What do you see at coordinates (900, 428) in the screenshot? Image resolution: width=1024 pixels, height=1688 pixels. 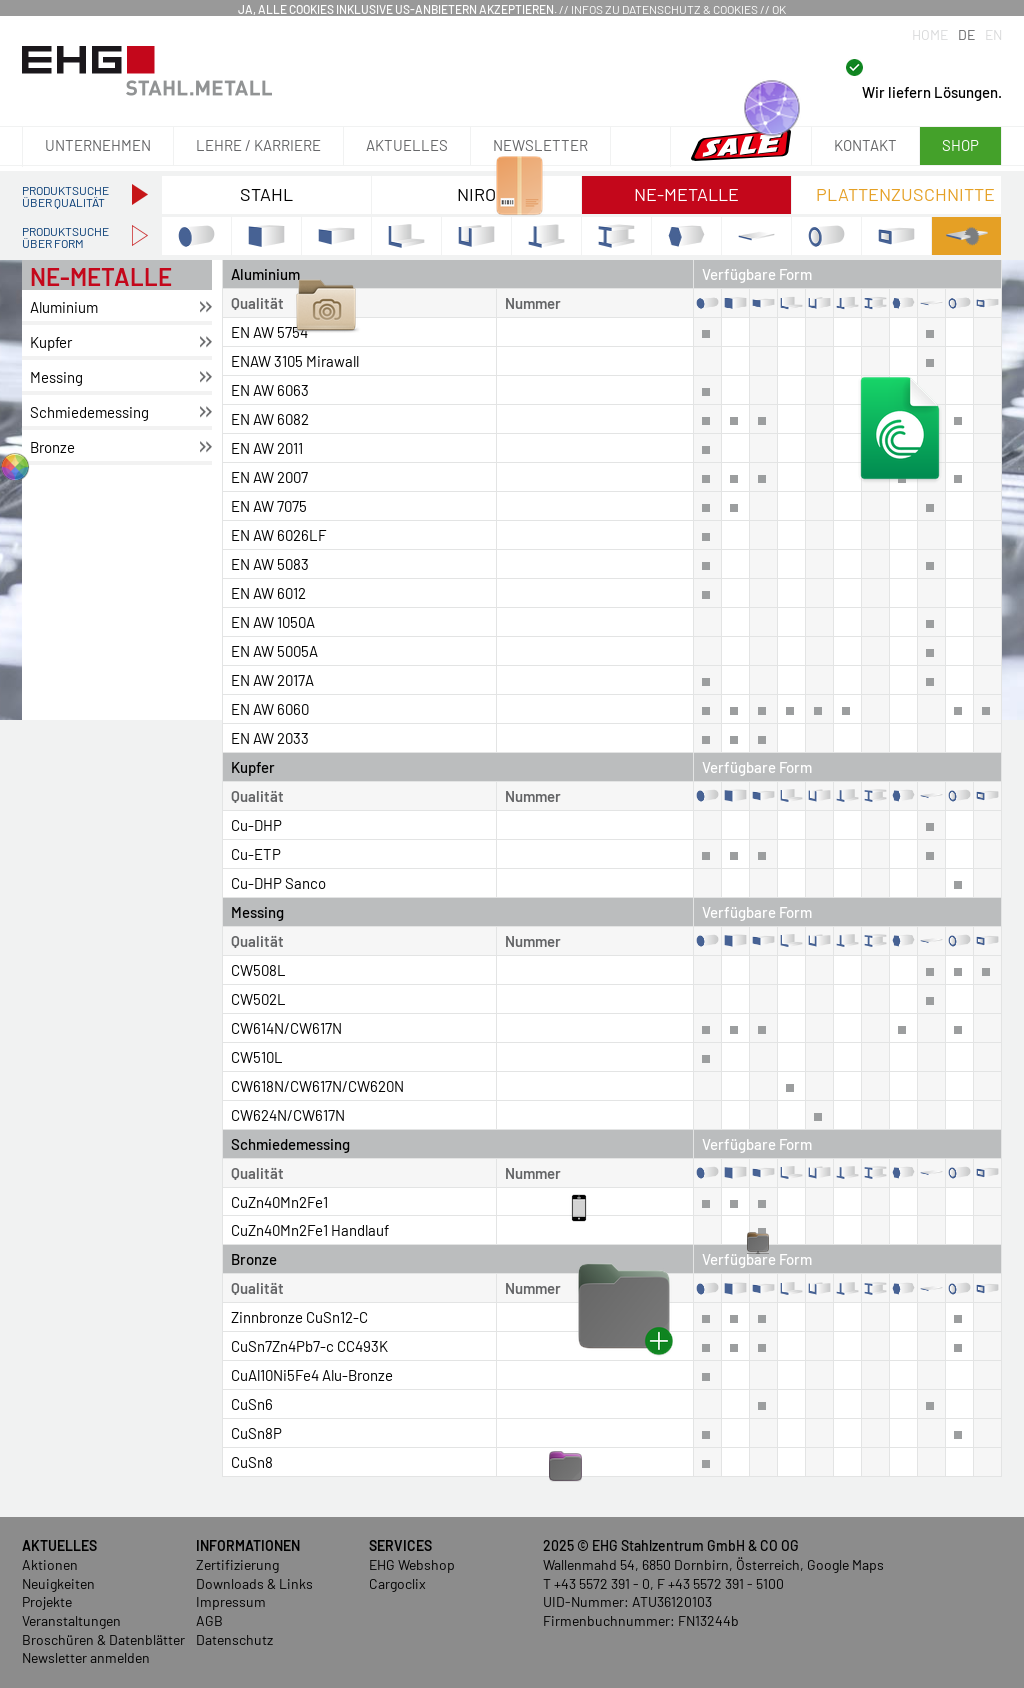 I see `a torrent file ready to open with BitTorrent client` at bounding box center [900, 428].